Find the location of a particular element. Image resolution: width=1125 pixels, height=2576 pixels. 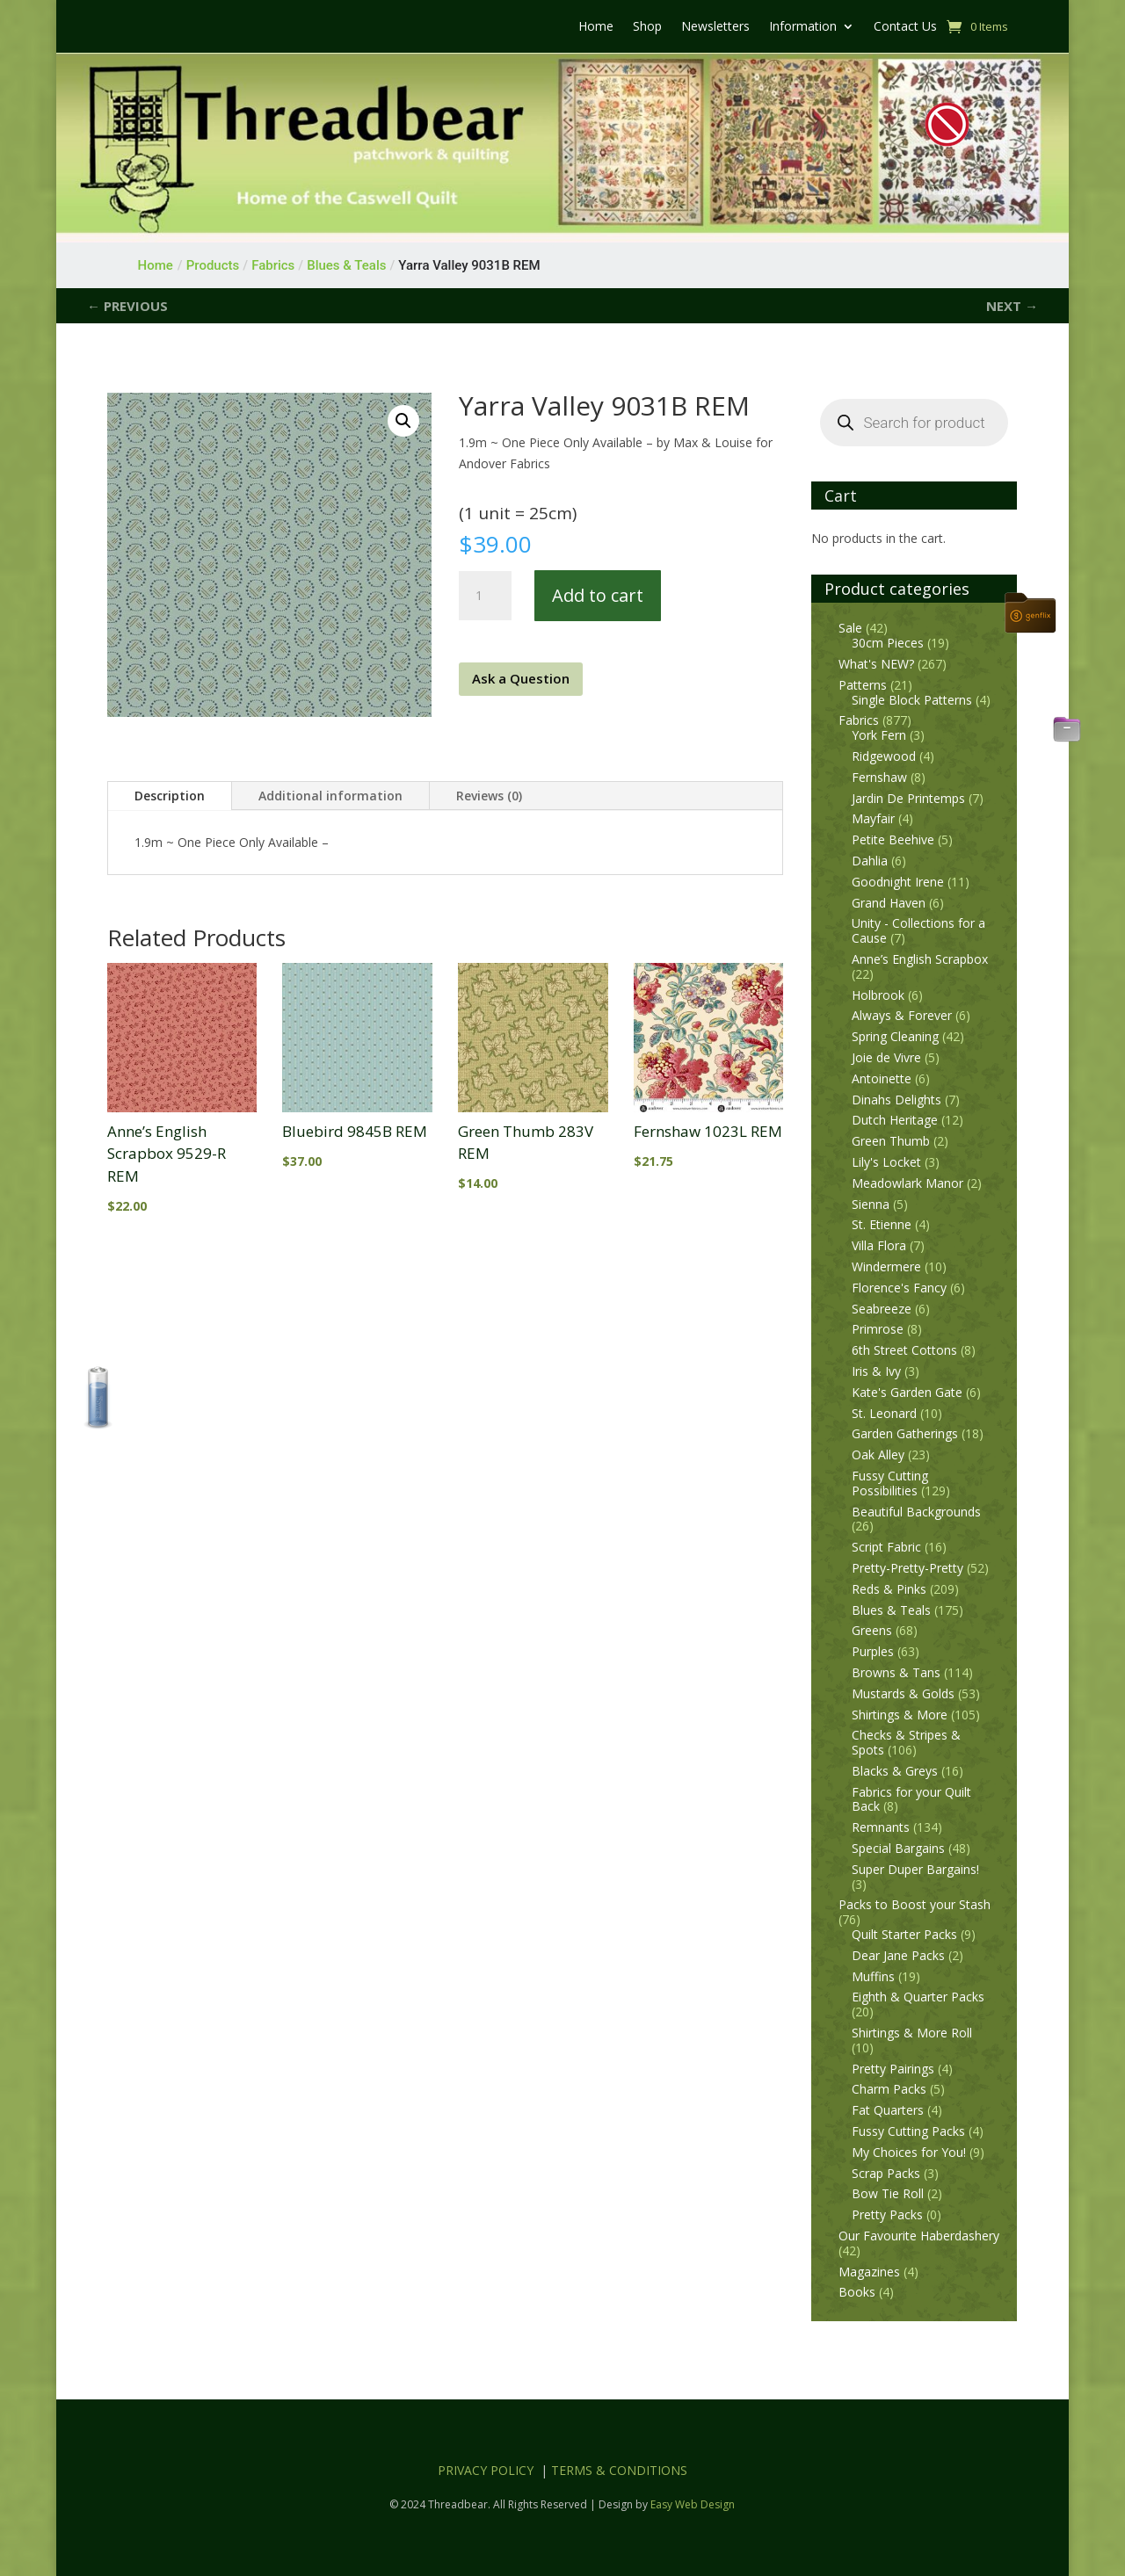

indicates battery is sufficiently charged is located at coordinates (98, 1398).